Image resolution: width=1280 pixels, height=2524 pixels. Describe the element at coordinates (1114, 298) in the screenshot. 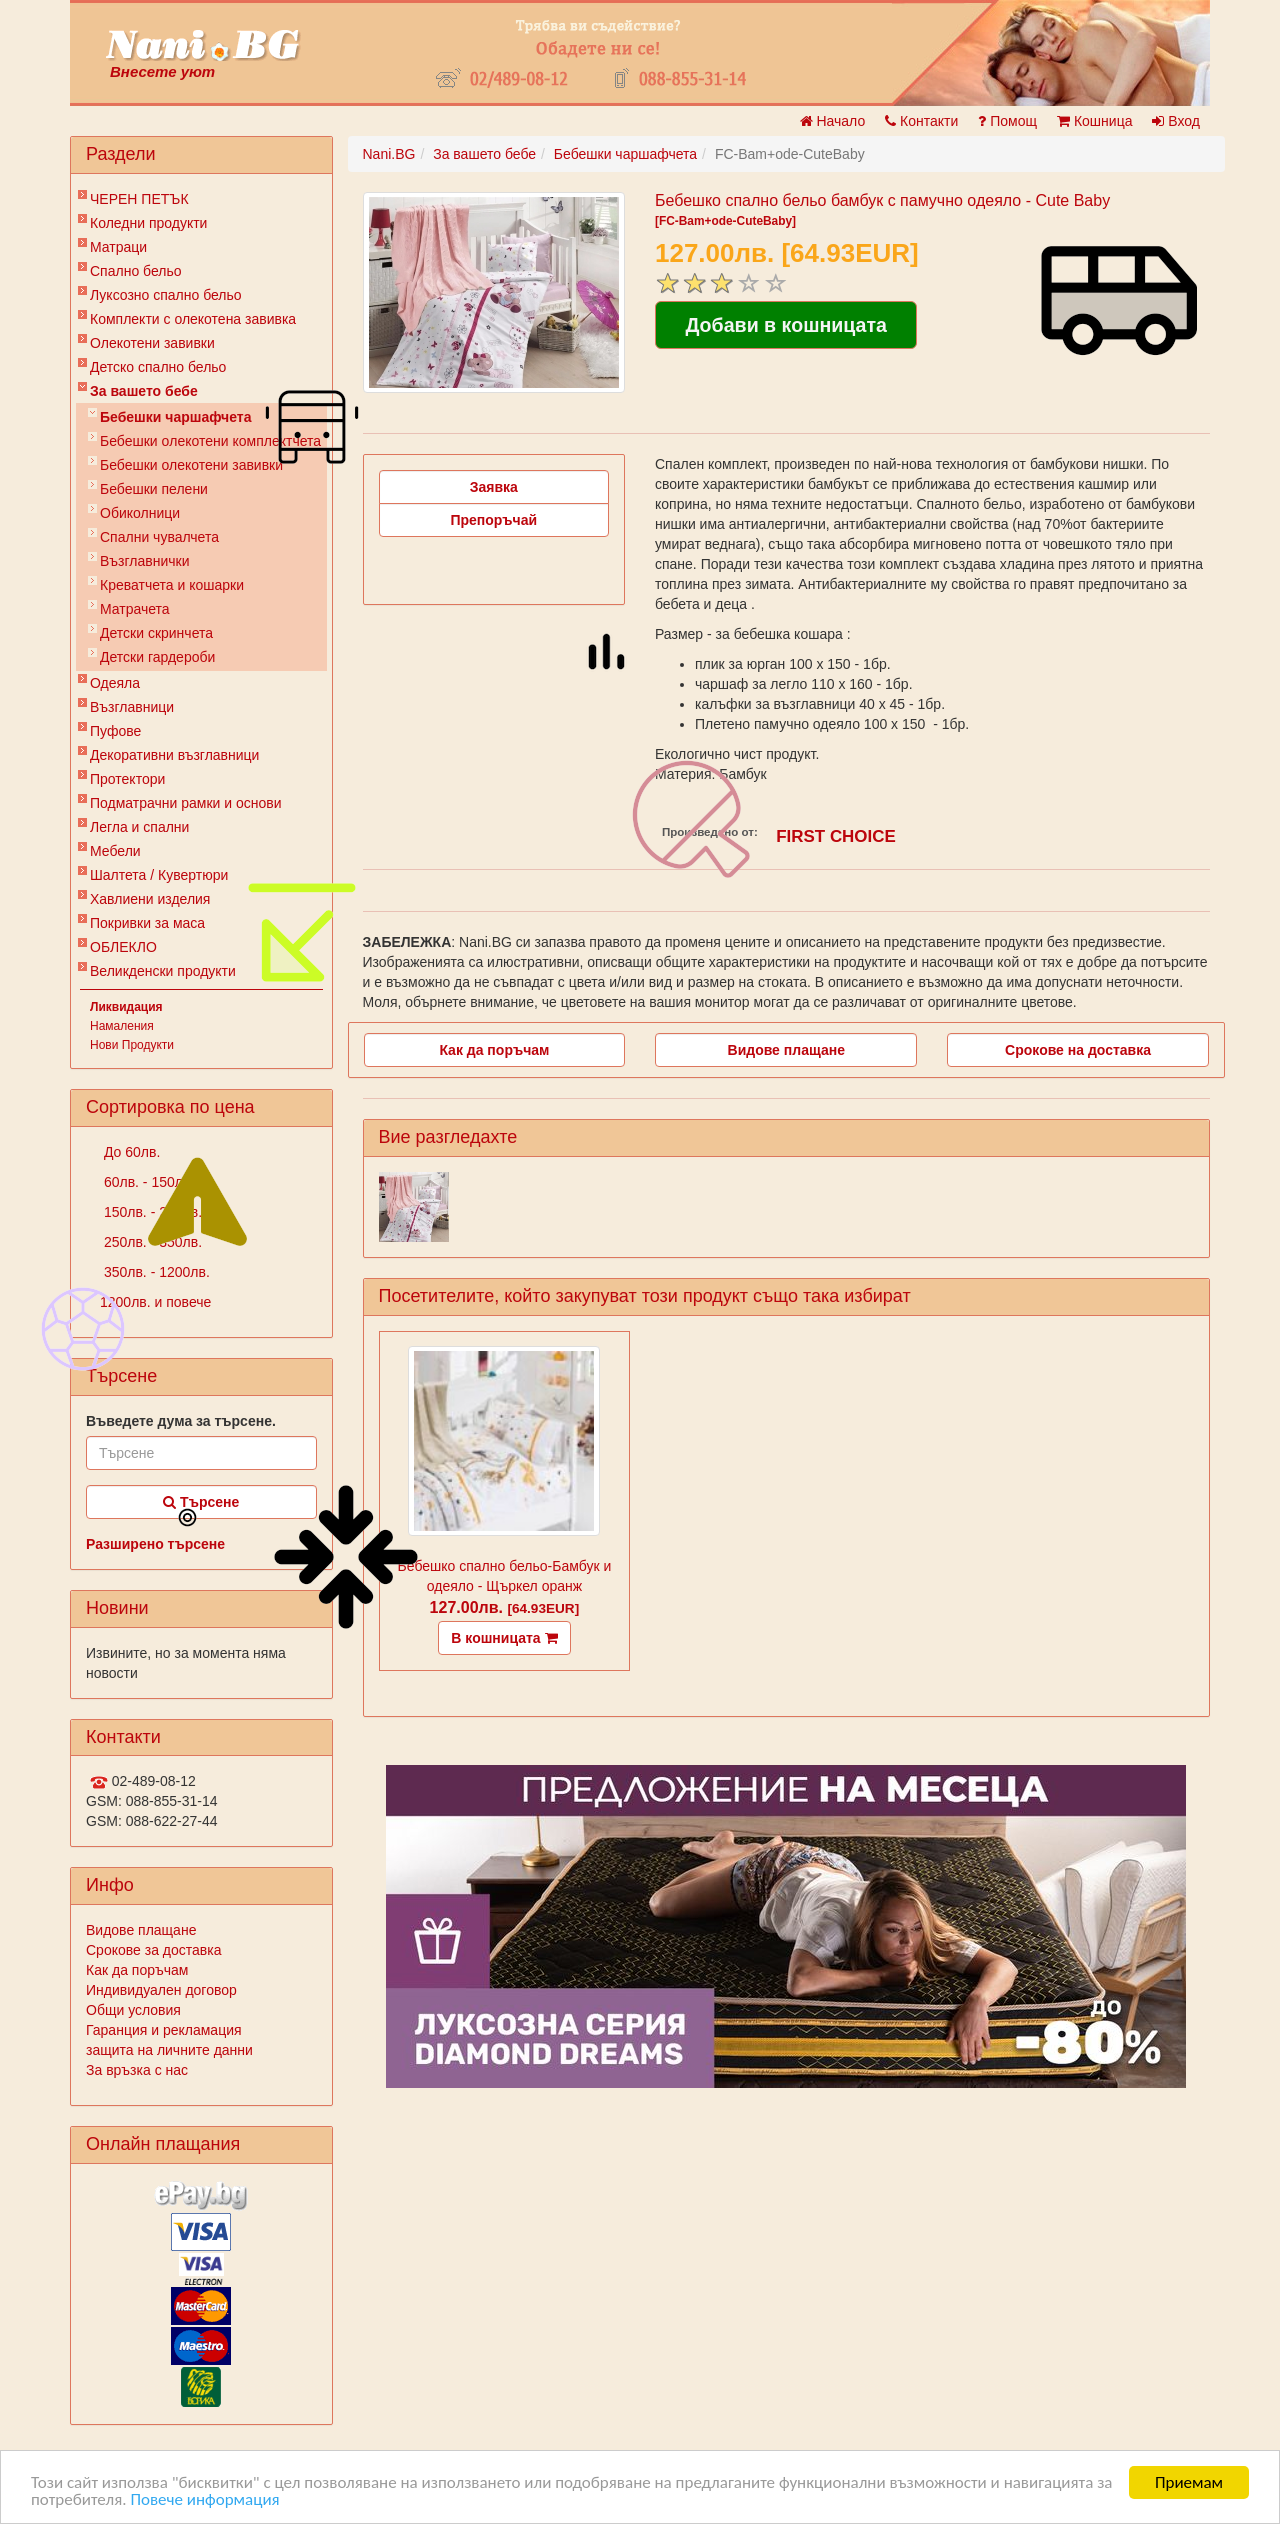

I see `track delivery or shipping status` at that location.